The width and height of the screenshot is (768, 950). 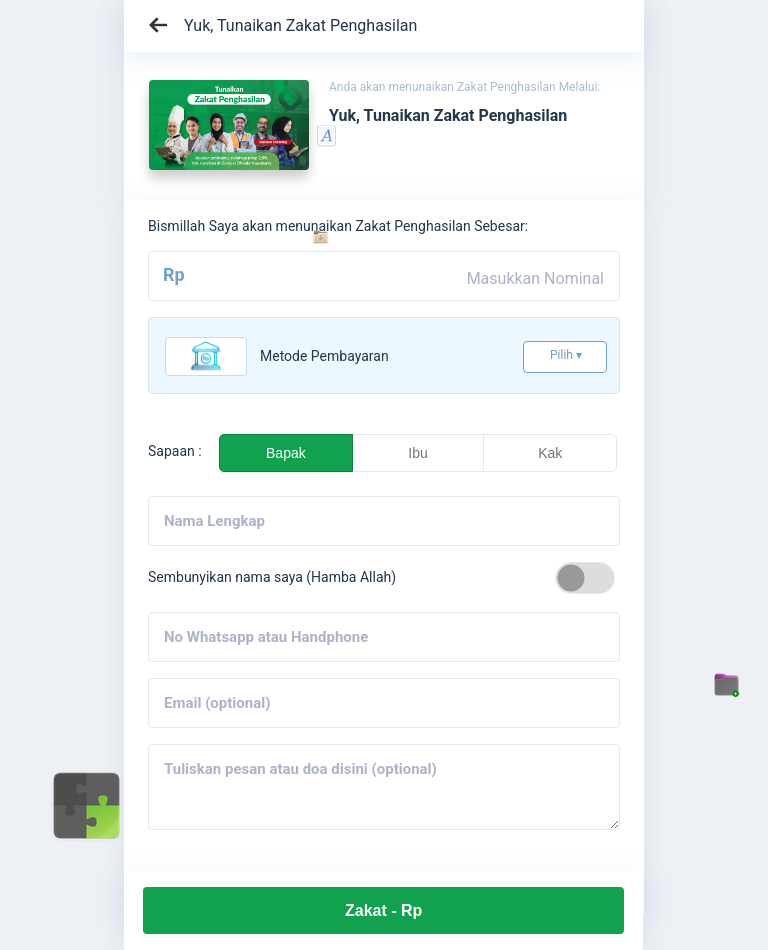 I want to click on open the extensions manager, so click(x=86, y=805).